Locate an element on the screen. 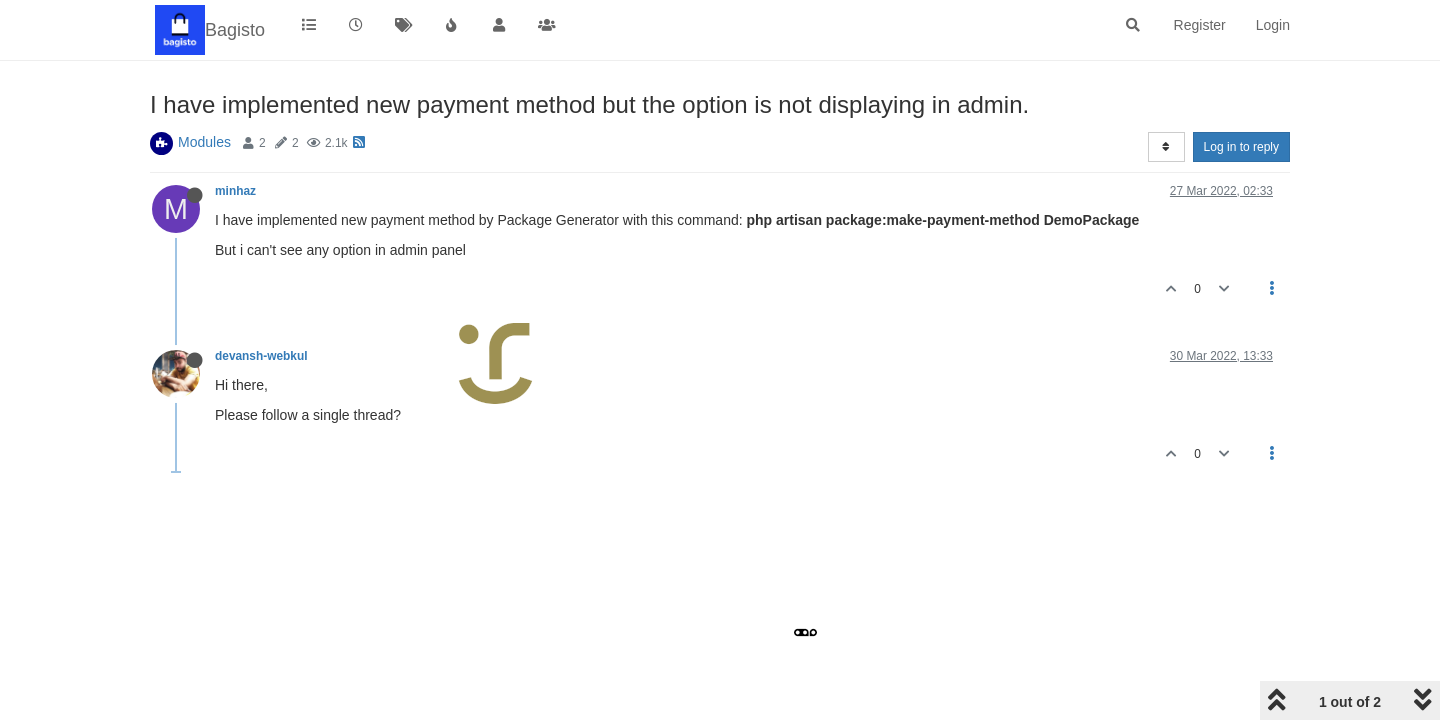 The height and width of the screenshot is (720, 1440). visit the Thangs 3D model platform is located at coordinates (805, 632).